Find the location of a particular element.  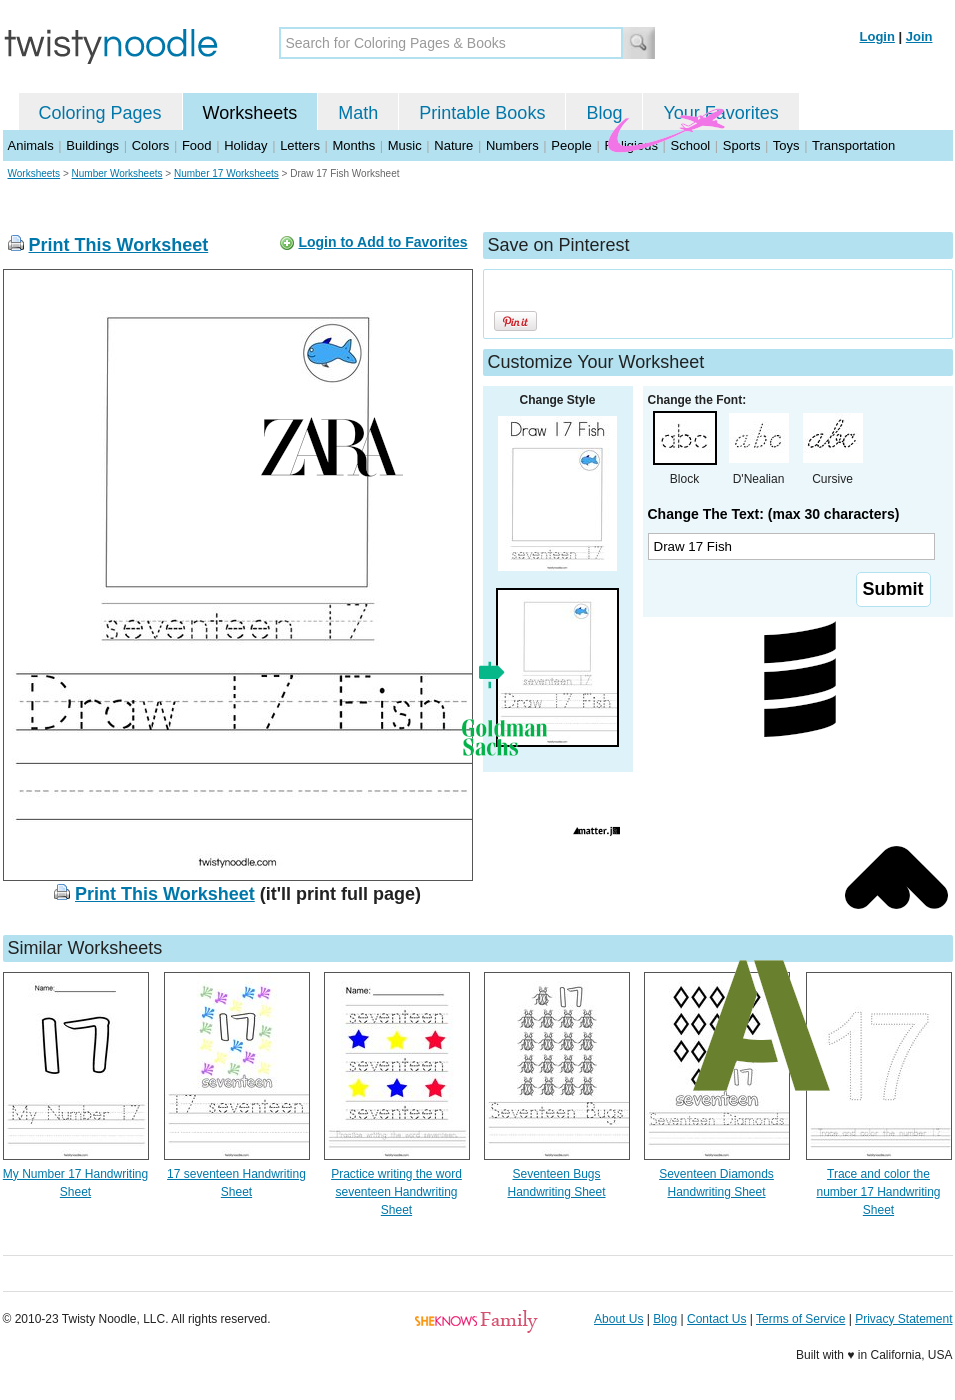

Goldman Sachs company logo is located at coordinates (504, 737).